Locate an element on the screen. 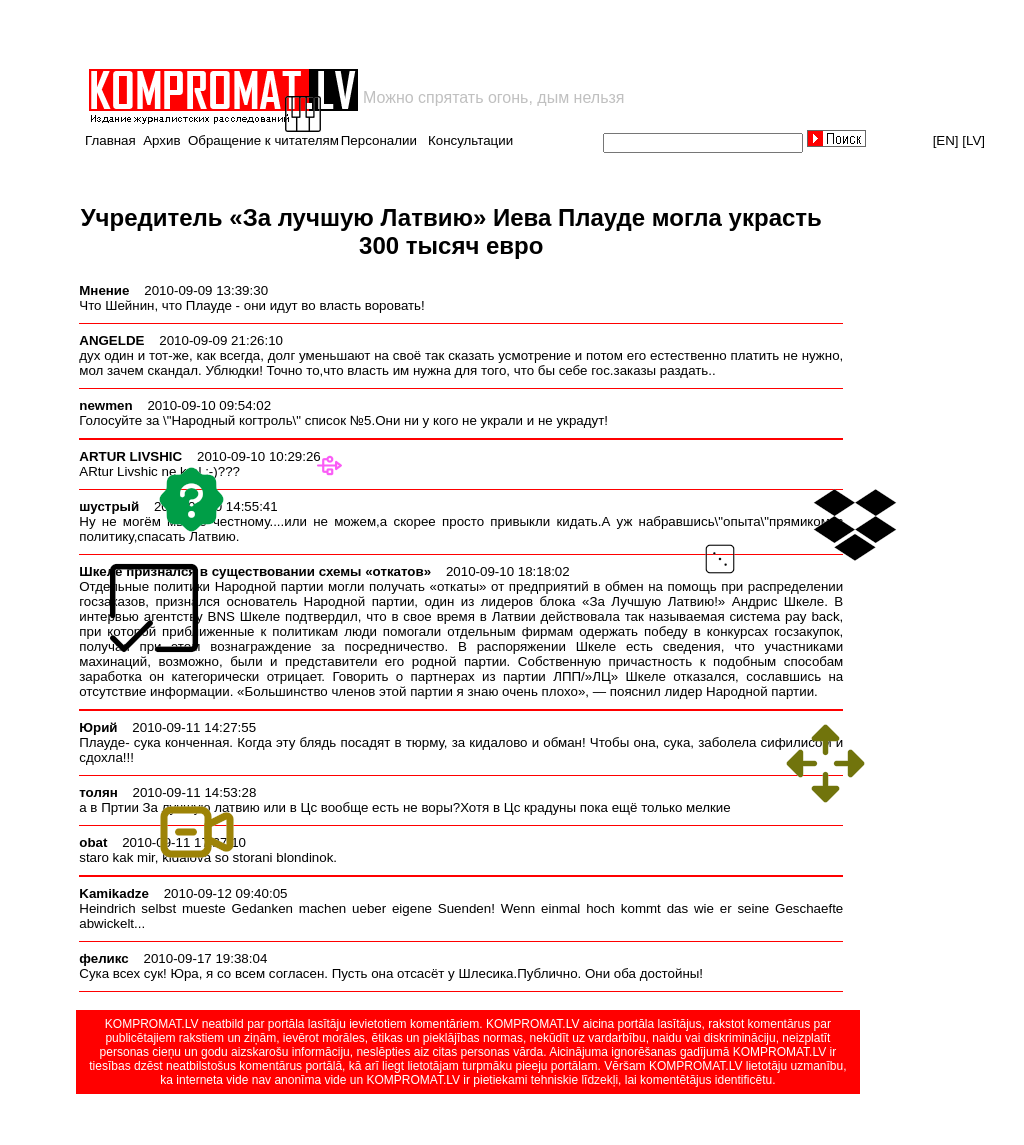 The width and height of the screenshot is (1024, 1145). connect a usb device is located at coordinates (329, 465).